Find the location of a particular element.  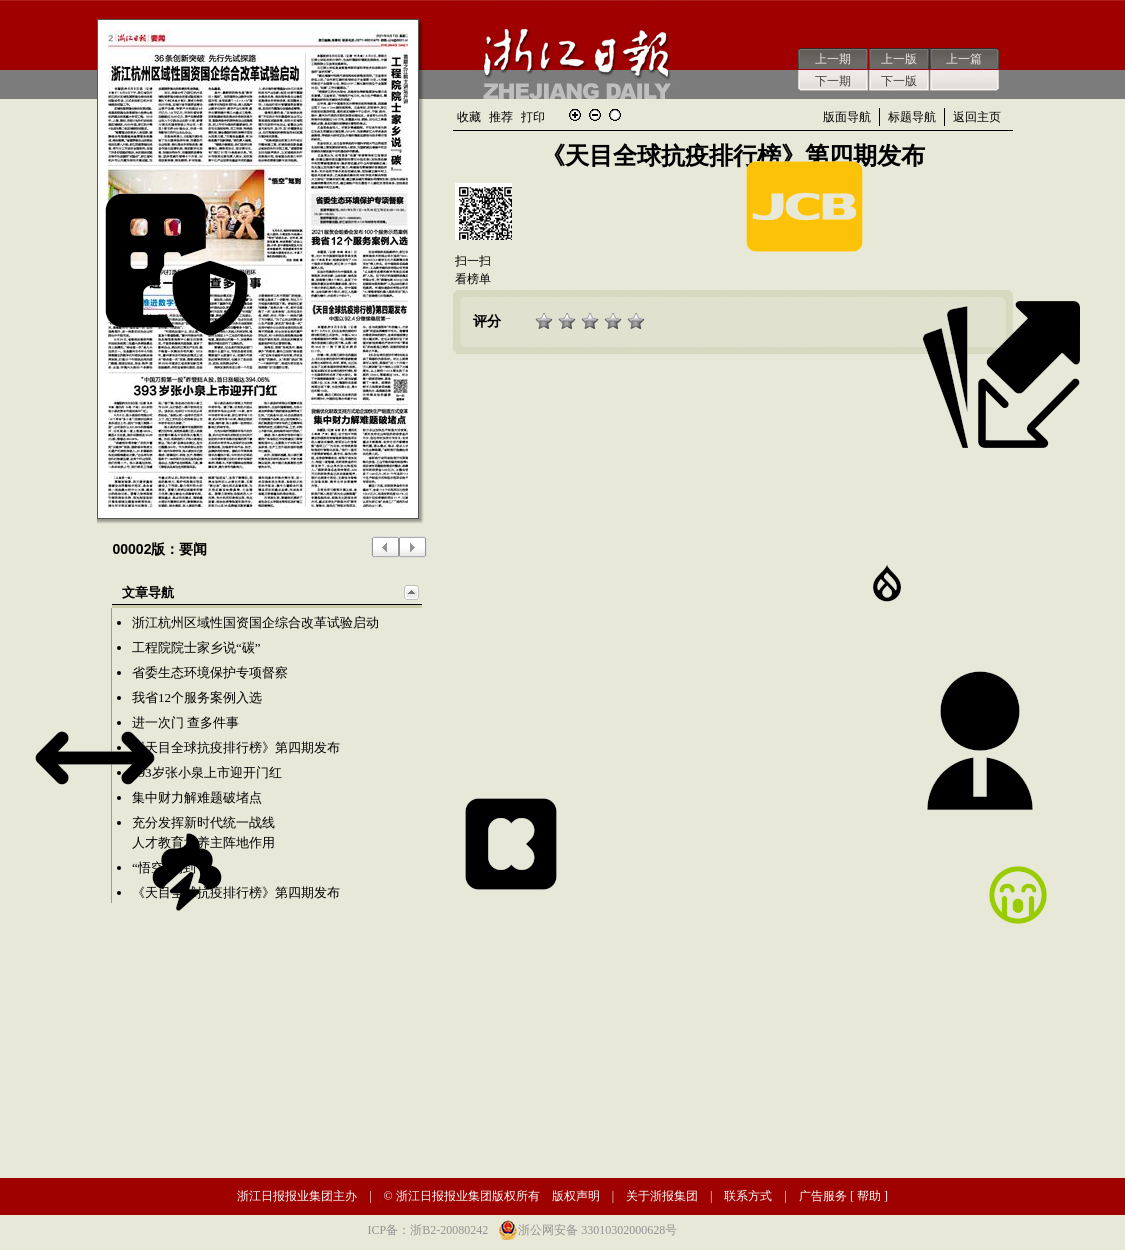

access building security settings is located at coordinates (172, 260).